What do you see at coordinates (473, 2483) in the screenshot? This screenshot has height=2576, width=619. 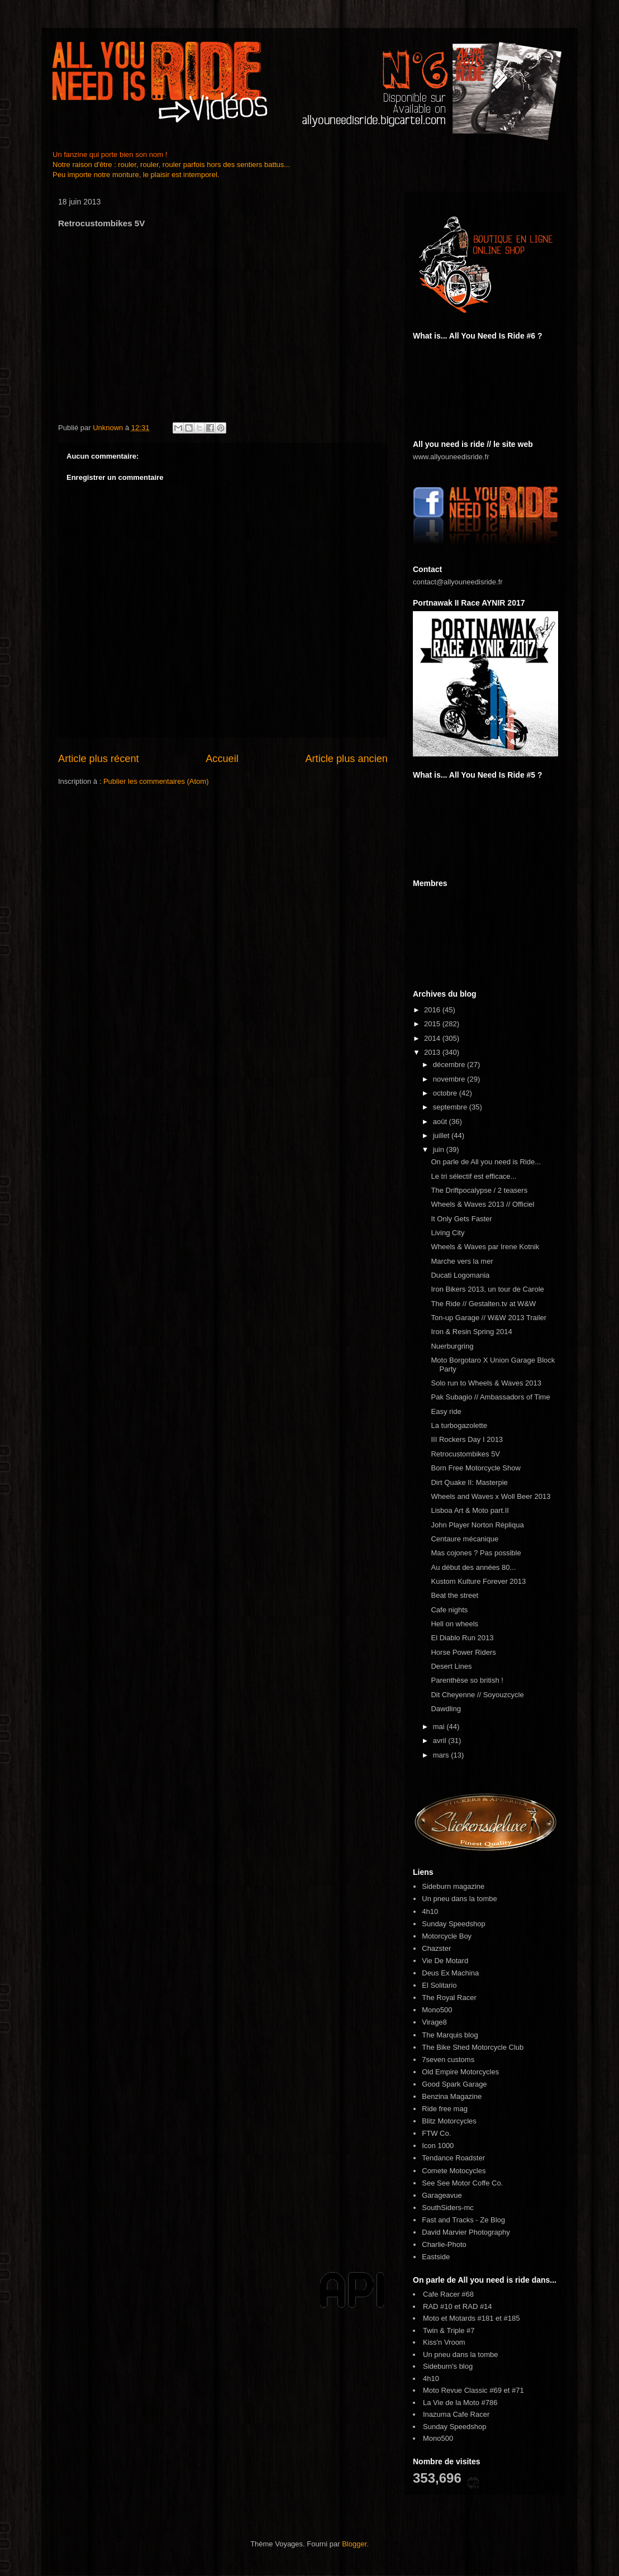 I see `download content from the web` at bounding box center [473, 2483].